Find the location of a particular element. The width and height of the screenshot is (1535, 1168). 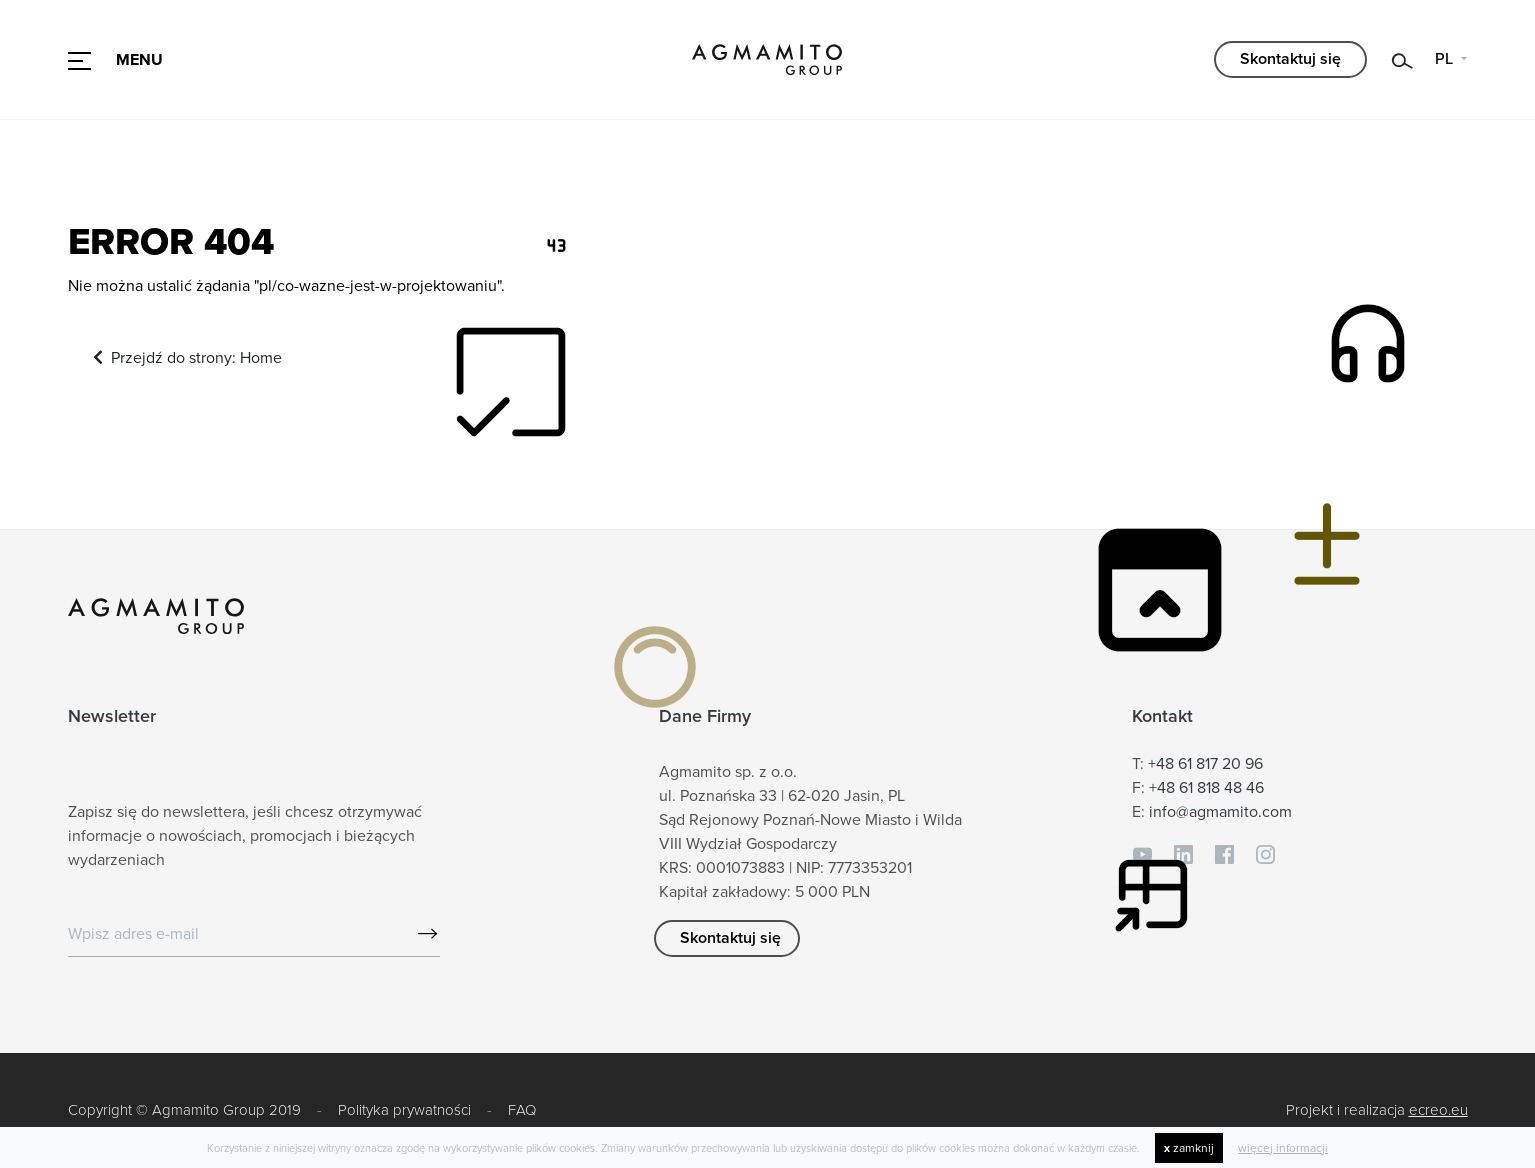

indicates item number 43 in a list or sequence is located at coordinates (556, 245).